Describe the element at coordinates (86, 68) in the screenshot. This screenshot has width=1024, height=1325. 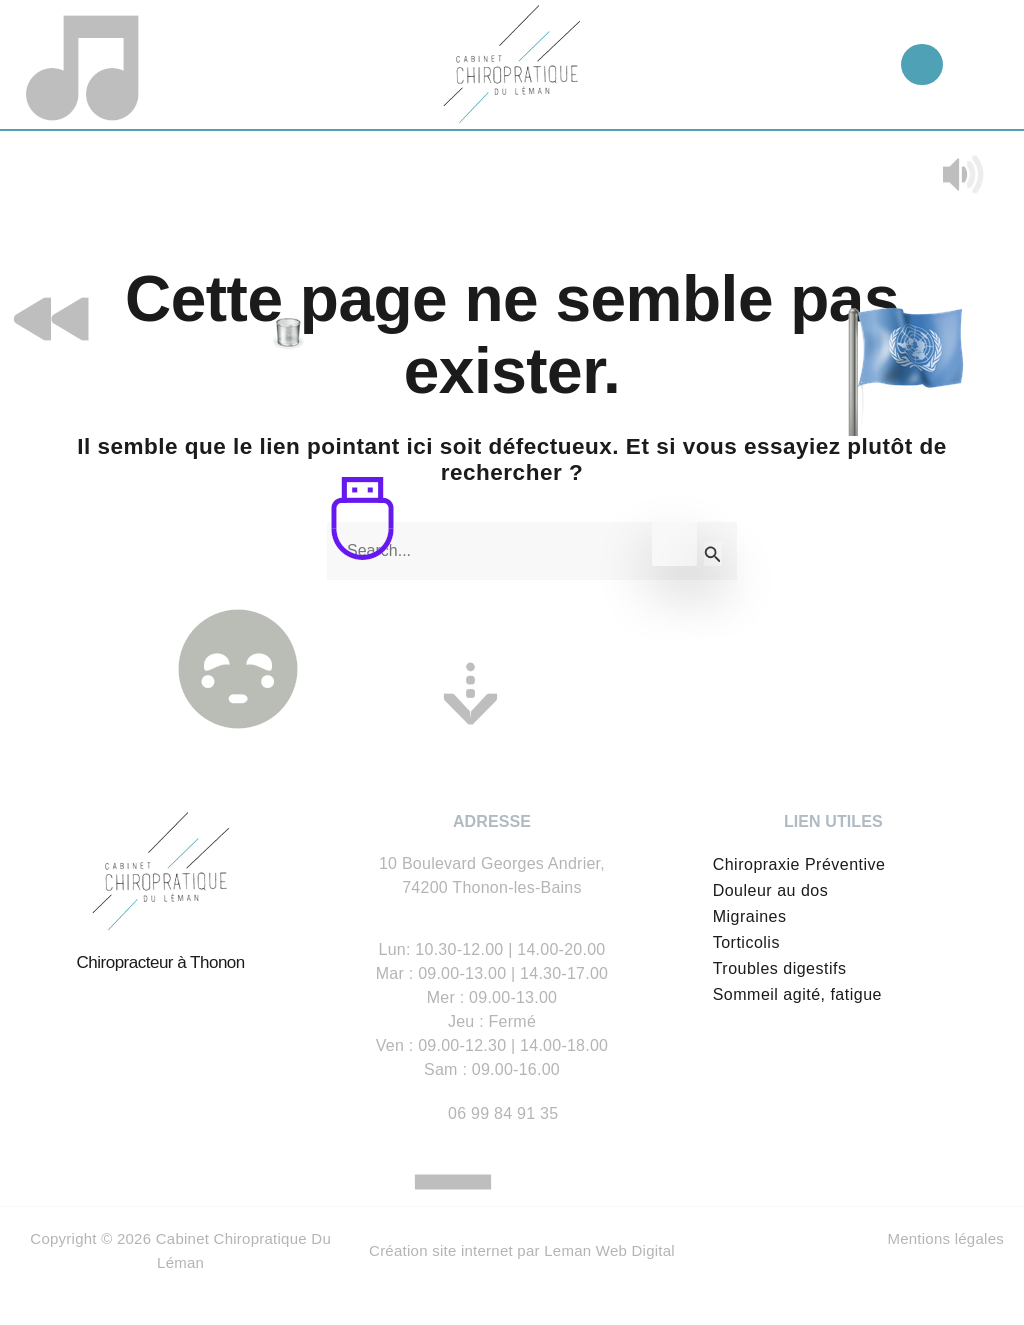
I see `audio file type indicator` at that location.